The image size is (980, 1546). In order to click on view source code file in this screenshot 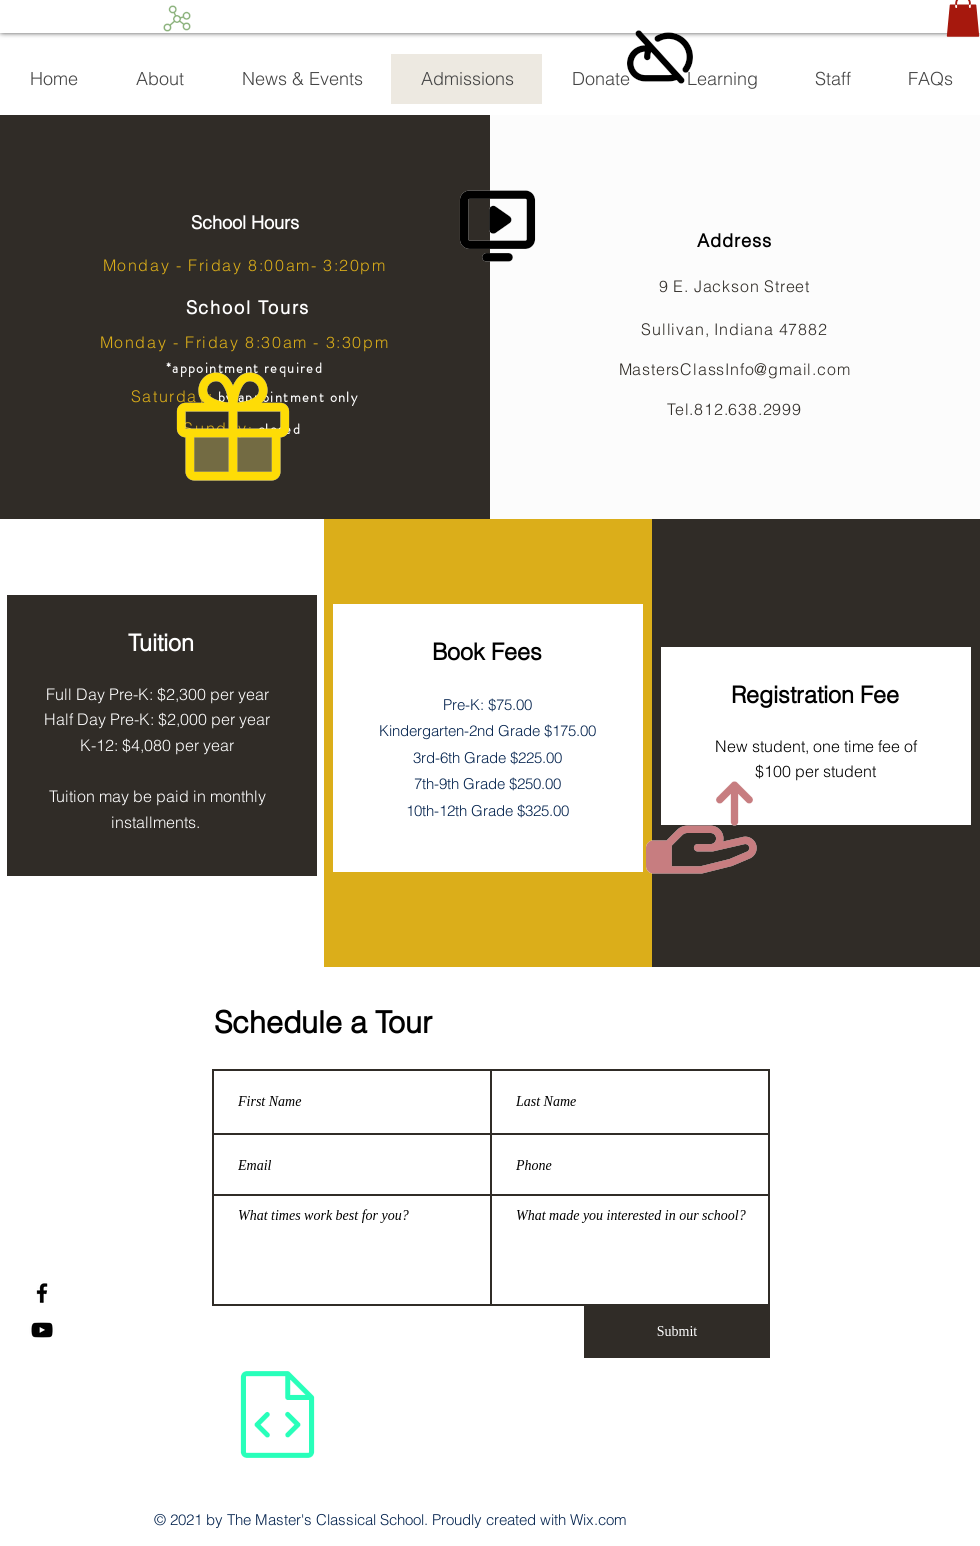, I will do `click(277, 1414)`.